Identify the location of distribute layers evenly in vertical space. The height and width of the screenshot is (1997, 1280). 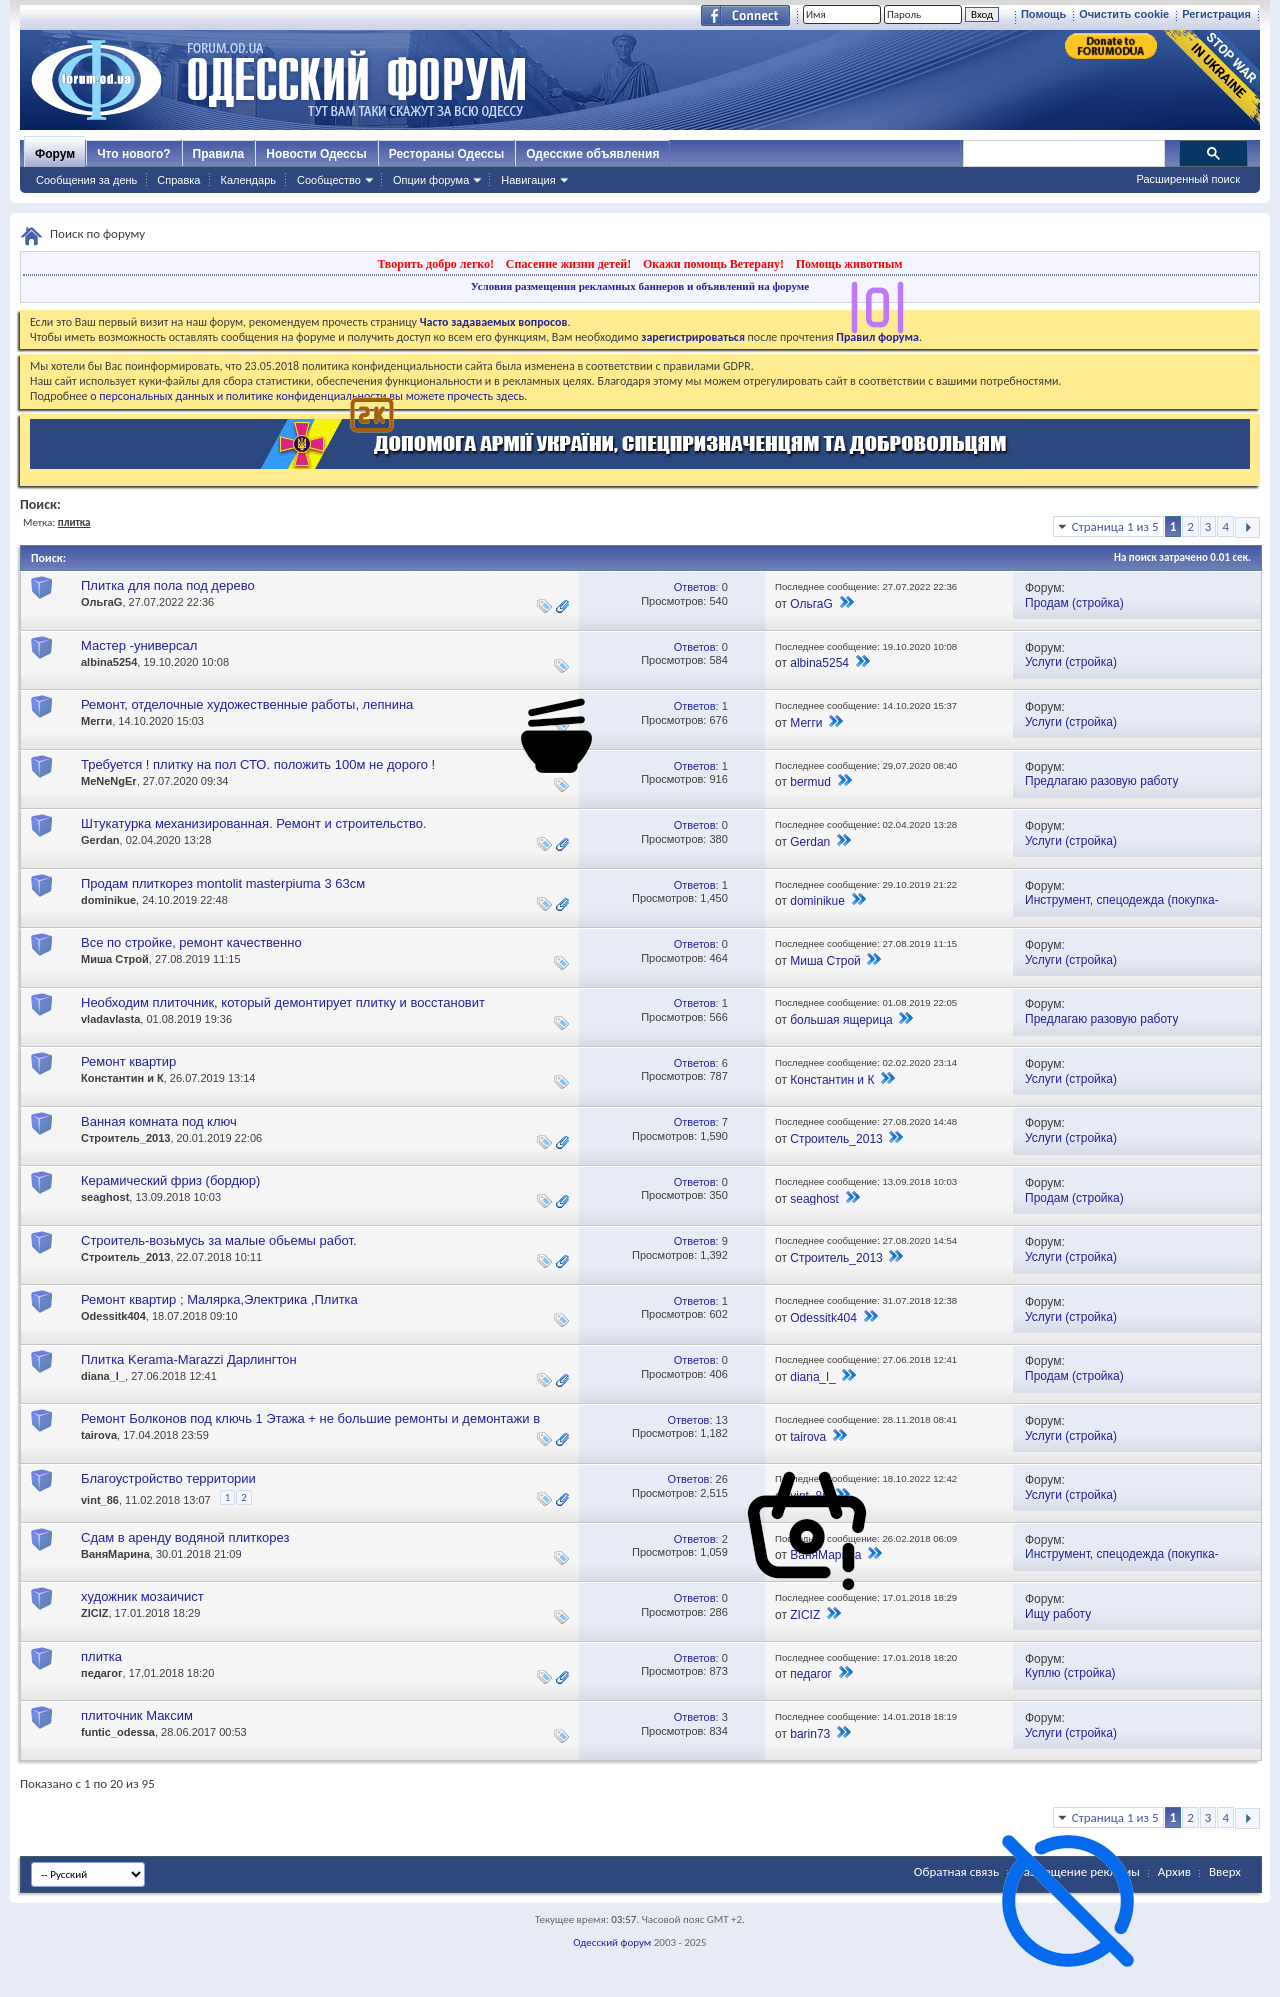
(877, 307).